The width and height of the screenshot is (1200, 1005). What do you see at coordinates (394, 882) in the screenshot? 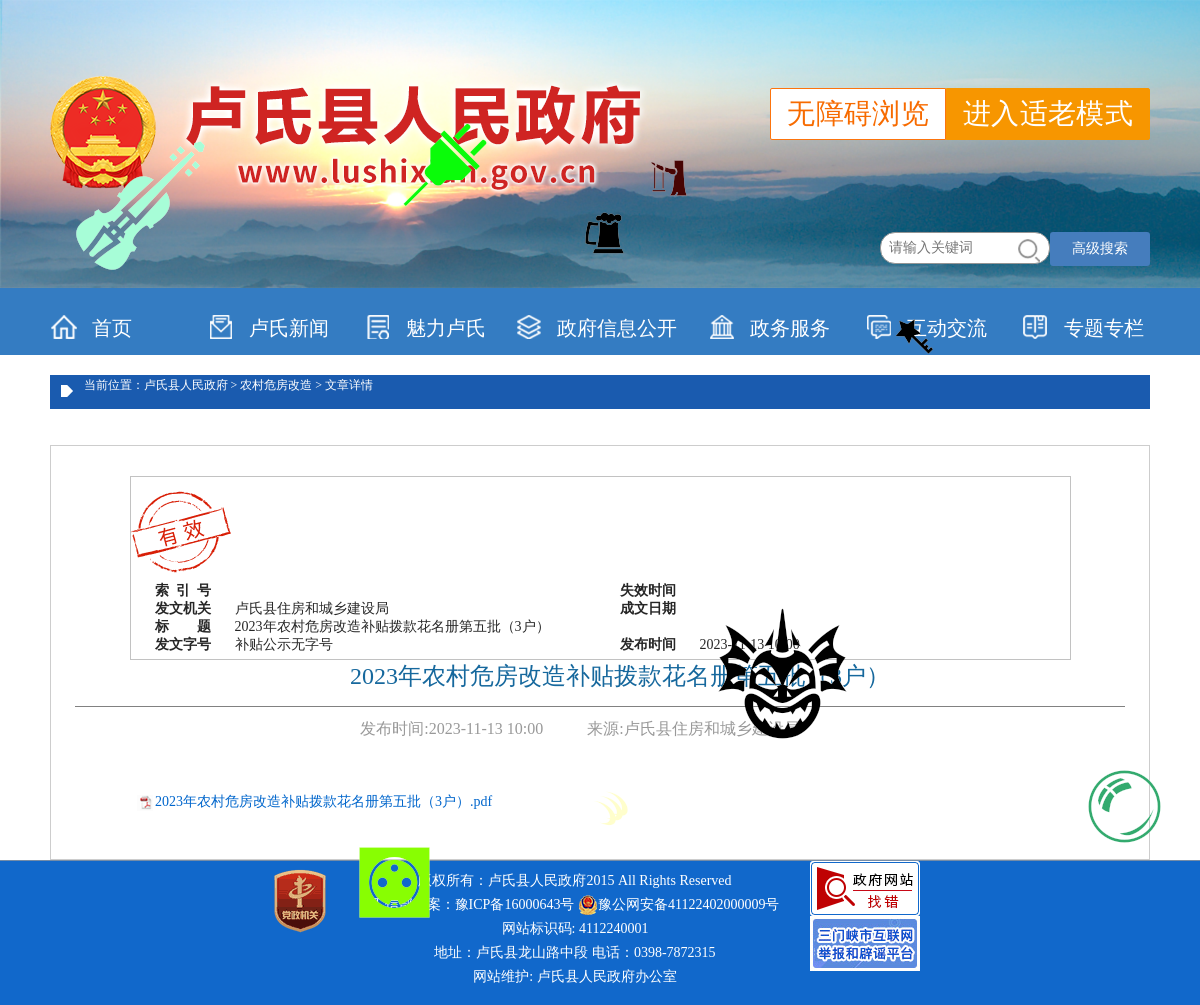
I see `indicates electrical outlet or power source location` at bounding box center [394, 882].